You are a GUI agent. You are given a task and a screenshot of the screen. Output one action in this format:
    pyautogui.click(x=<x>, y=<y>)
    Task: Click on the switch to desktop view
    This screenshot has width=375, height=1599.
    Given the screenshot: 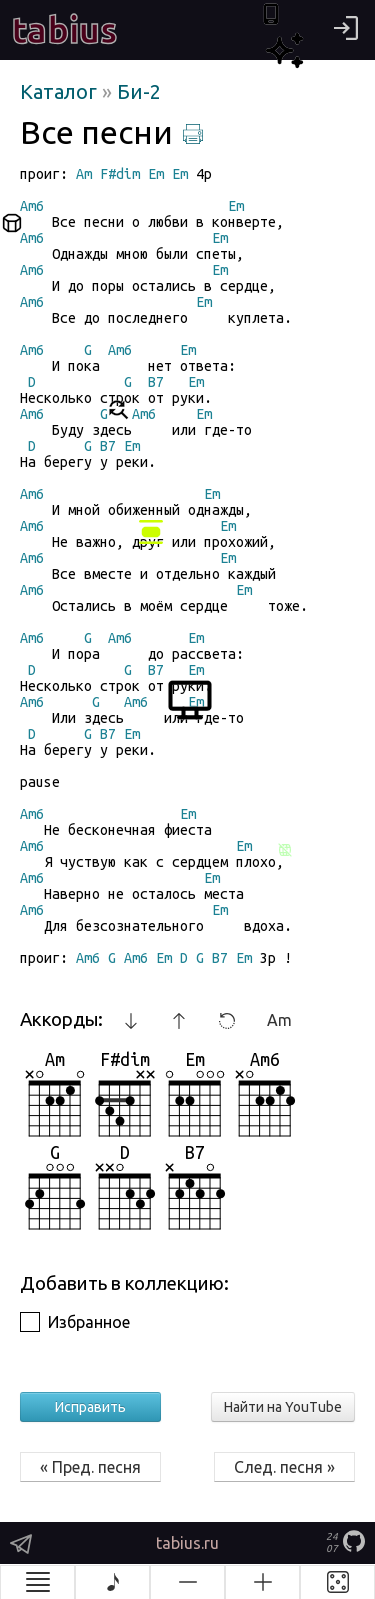 What is the action you would take?
    pyautogui.click(x=190, y=700)
    